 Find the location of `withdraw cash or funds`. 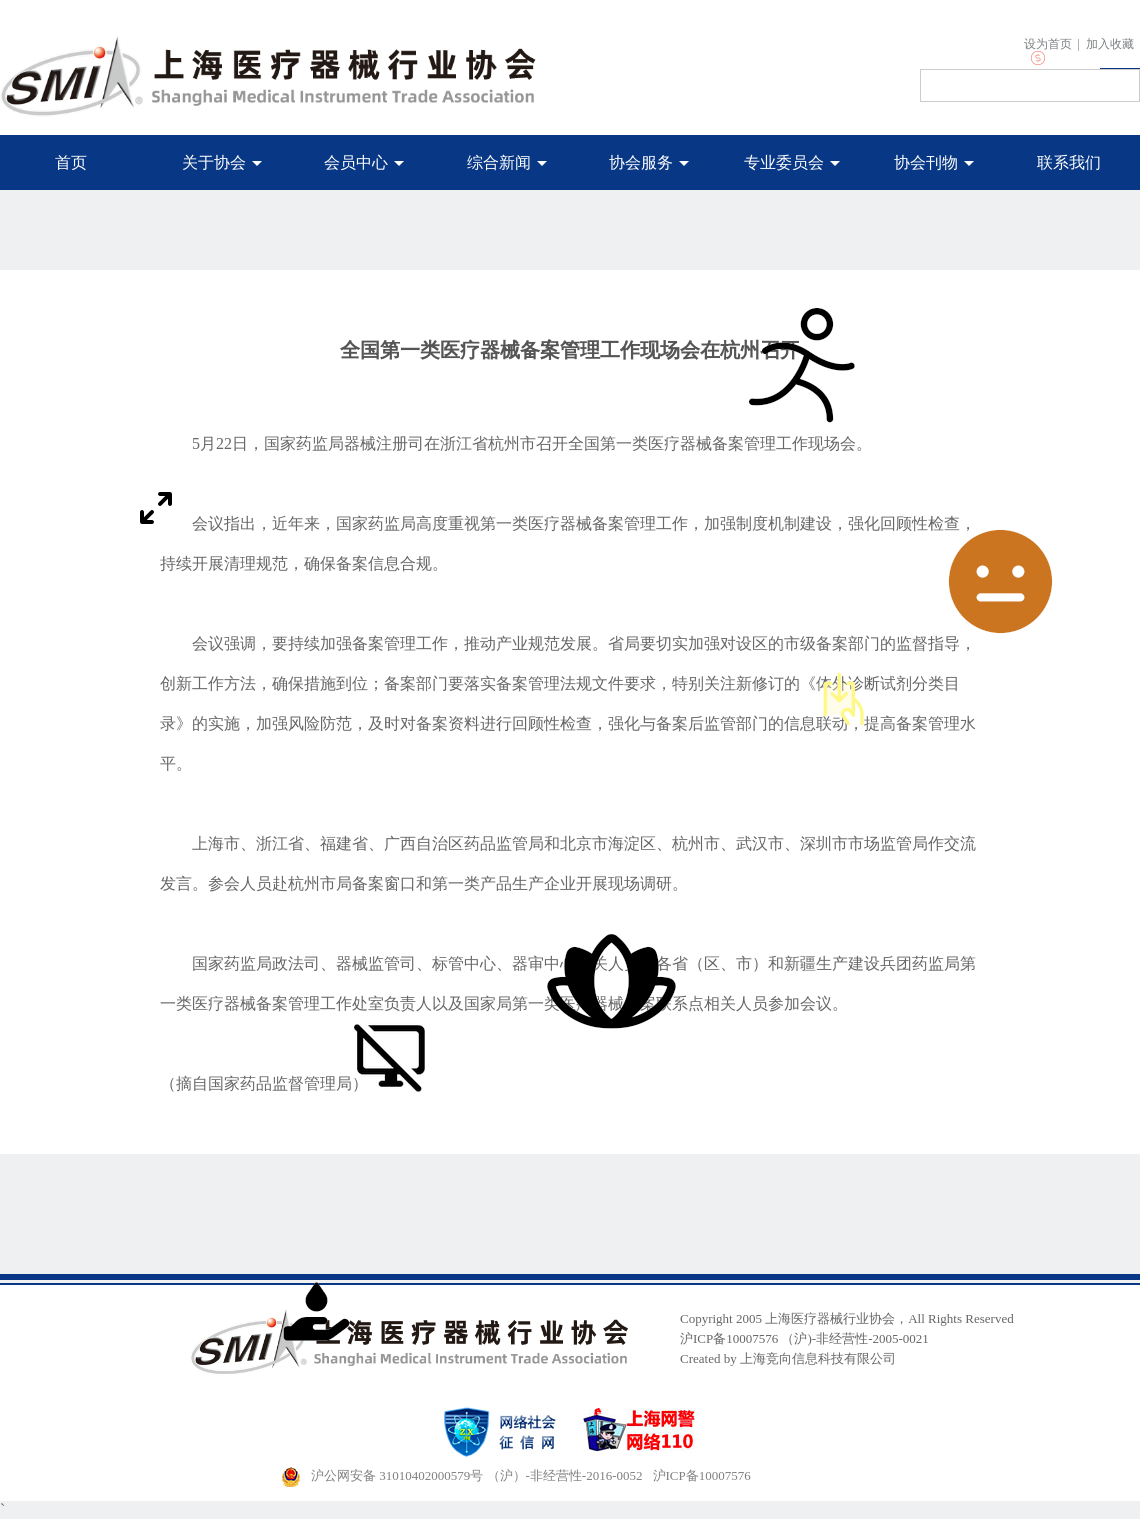

withdraw cash or funds is located at coordinates (841, 699).